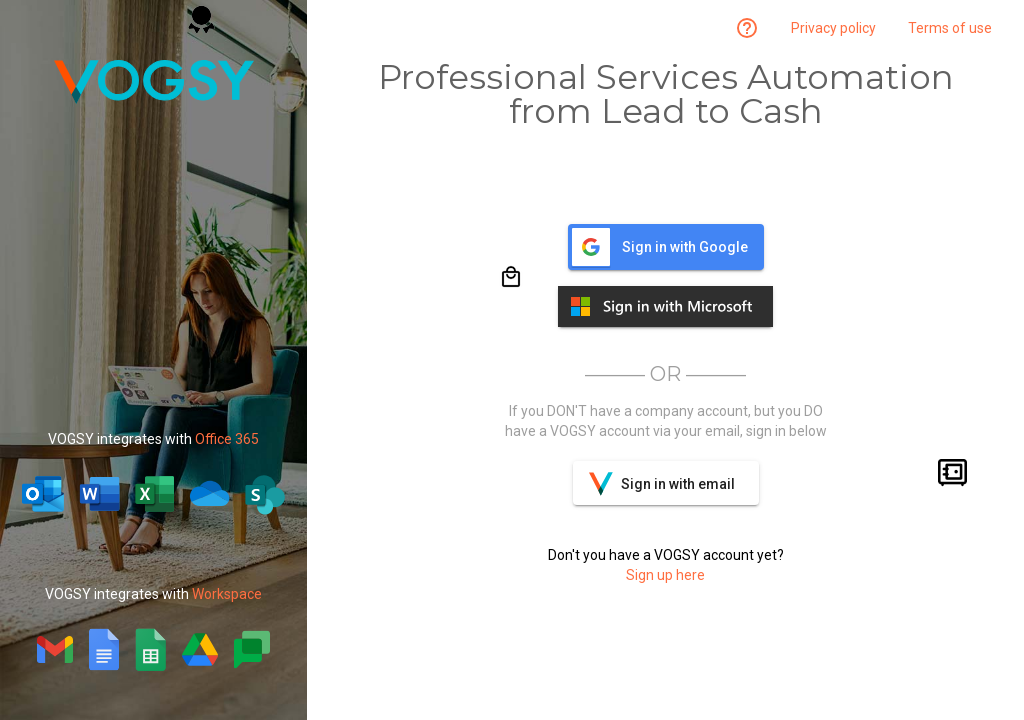 The image size is (1024, 720). I want to click on access shopping or retail features, so click(511, 277).